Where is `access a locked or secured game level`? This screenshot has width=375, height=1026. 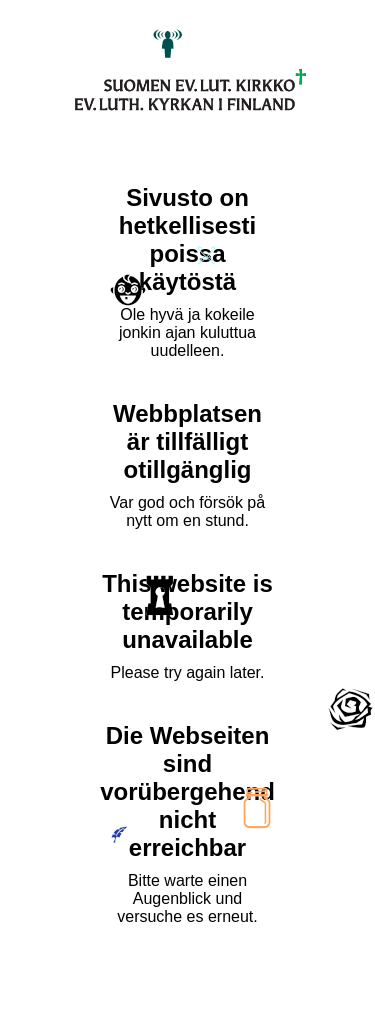
access a locked or secured game level is located at coordinates (159, 595).